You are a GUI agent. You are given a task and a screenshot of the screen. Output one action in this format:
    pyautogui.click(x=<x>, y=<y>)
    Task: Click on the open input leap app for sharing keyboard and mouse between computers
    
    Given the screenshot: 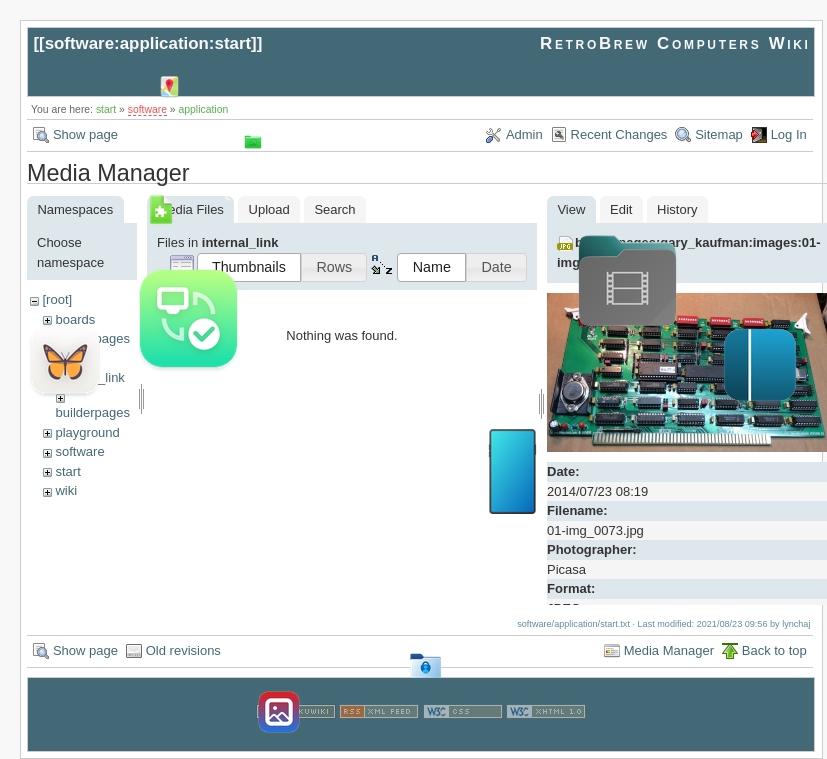 What is the action you would take?
    pyautogui.click(x=188, y=318)
    